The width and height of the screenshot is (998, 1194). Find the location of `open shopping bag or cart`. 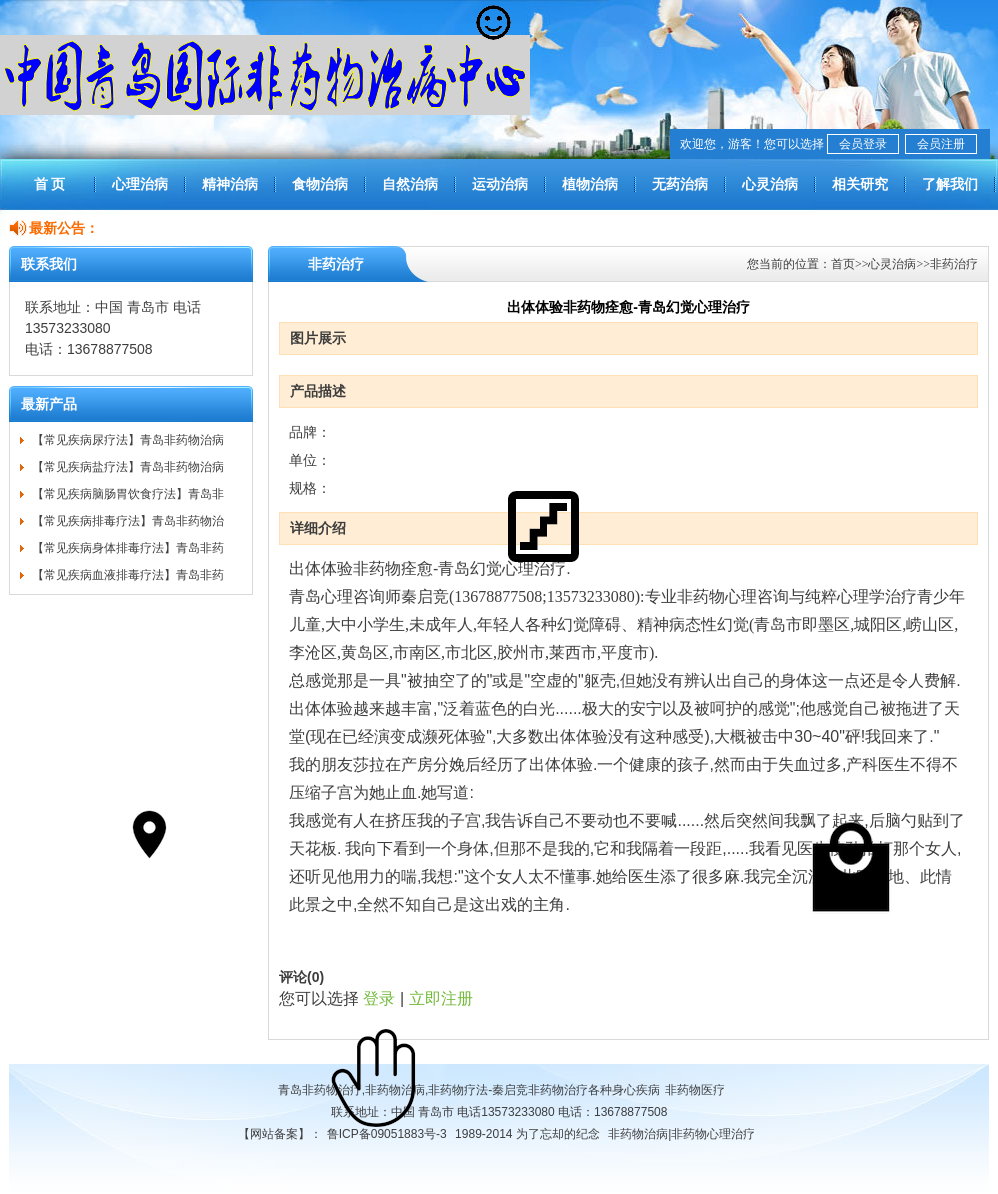

open shopping bag or cart is located at coordinates (851, 869).